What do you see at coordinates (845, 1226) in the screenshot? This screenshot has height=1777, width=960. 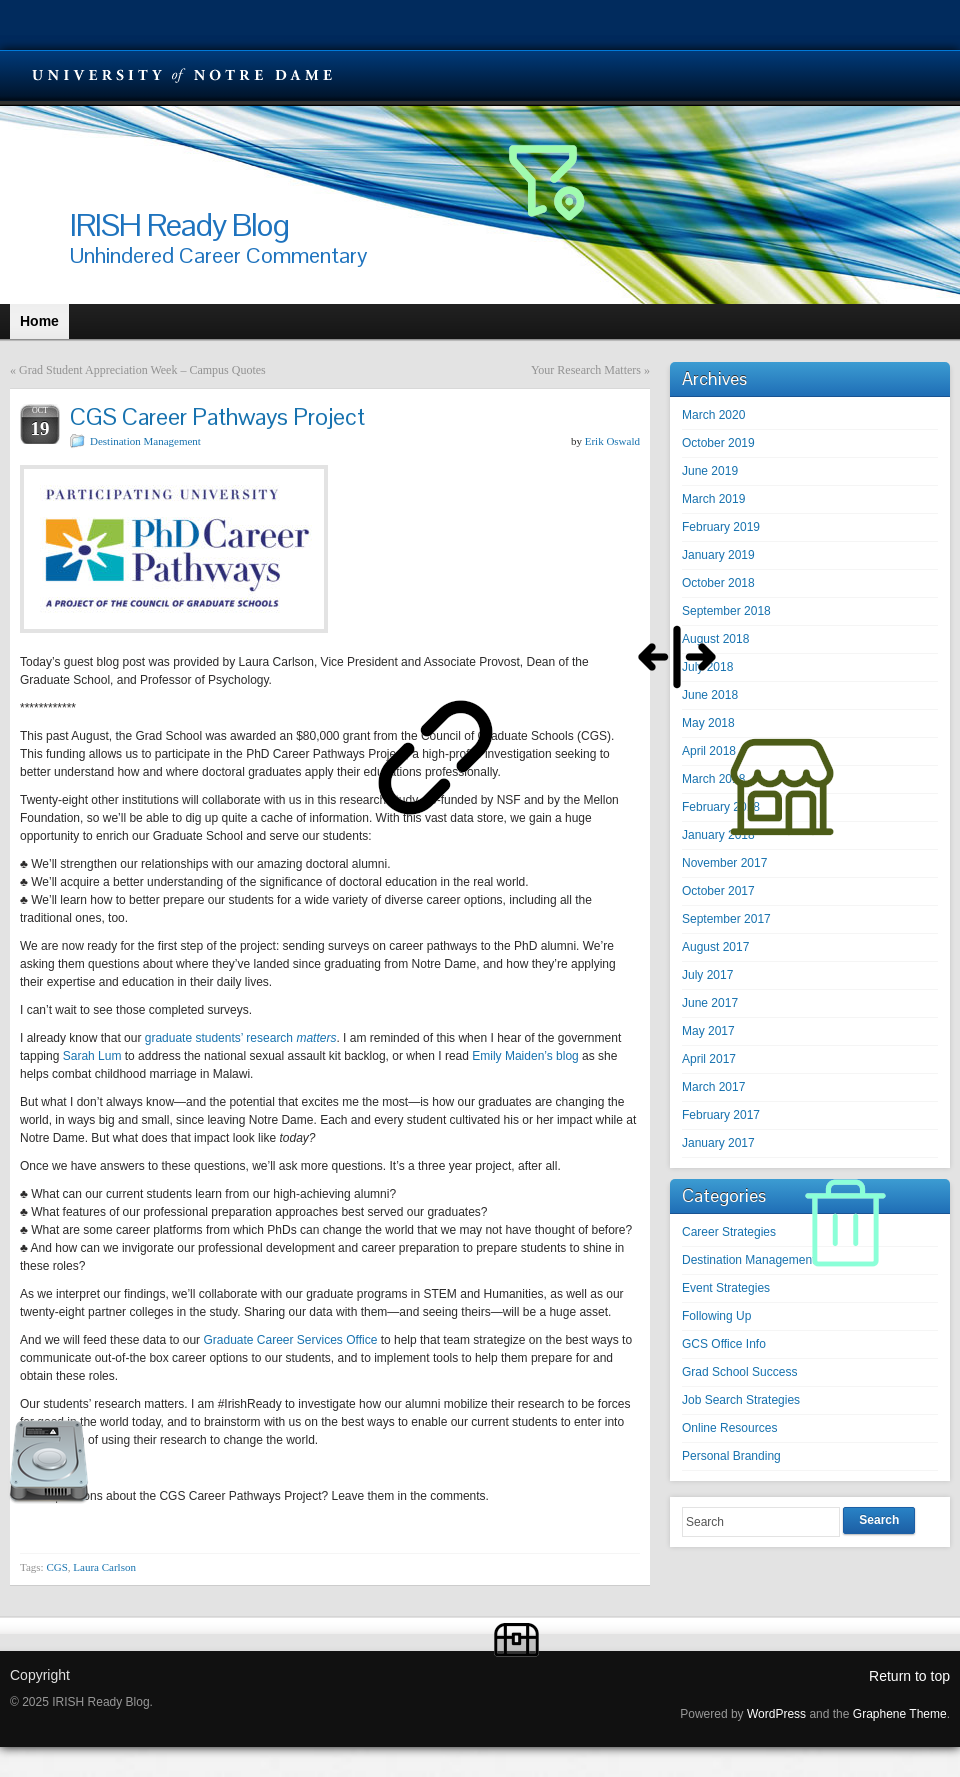 I see `delete selected item` at bounding box center [845, 1226].